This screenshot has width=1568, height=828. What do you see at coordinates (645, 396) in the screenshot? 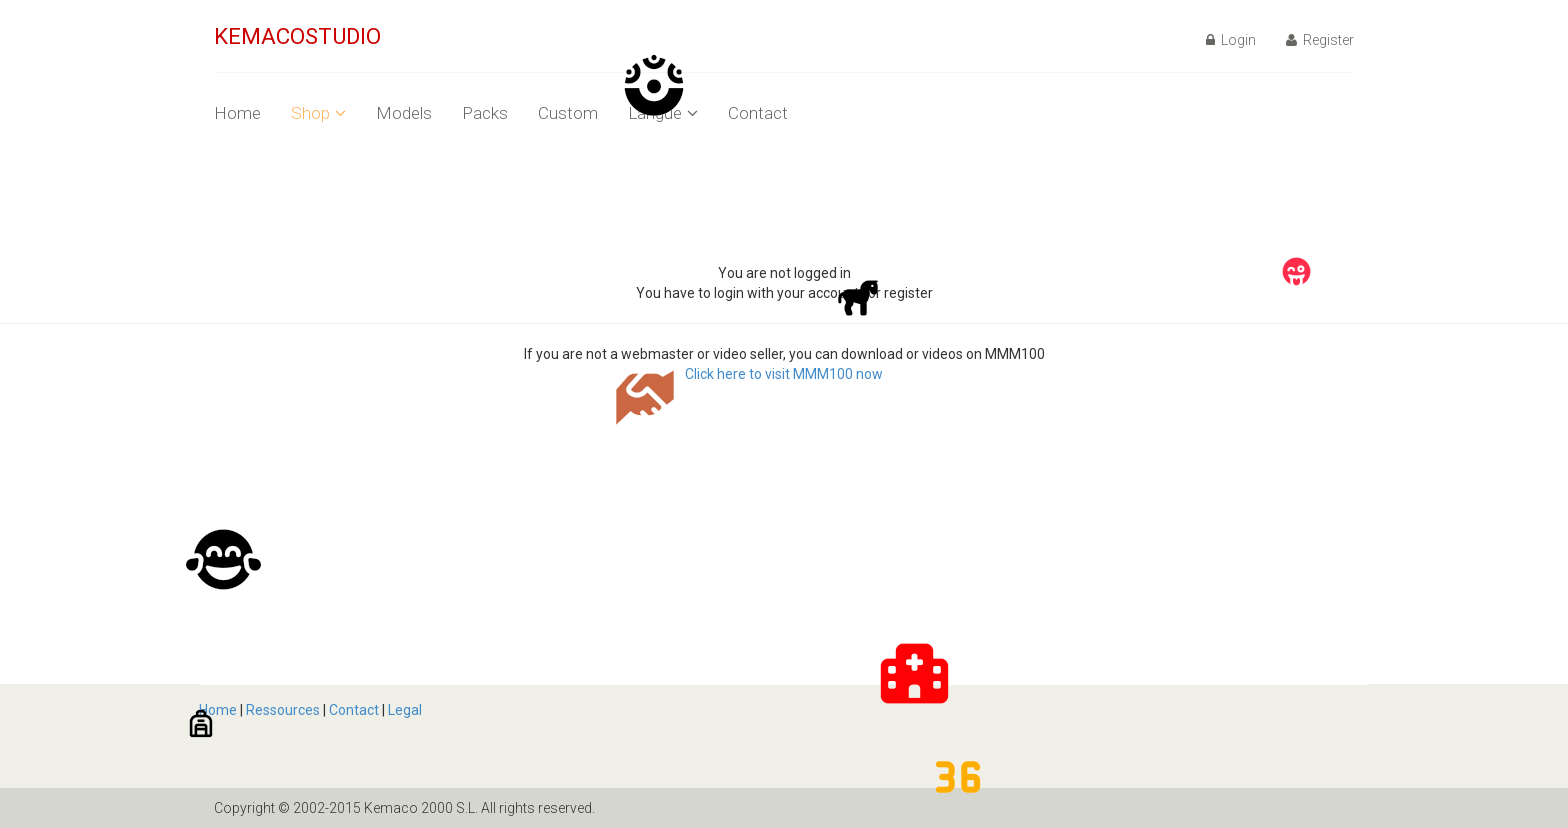
I see `access help or assistance services` at bounding box center [645, 396].